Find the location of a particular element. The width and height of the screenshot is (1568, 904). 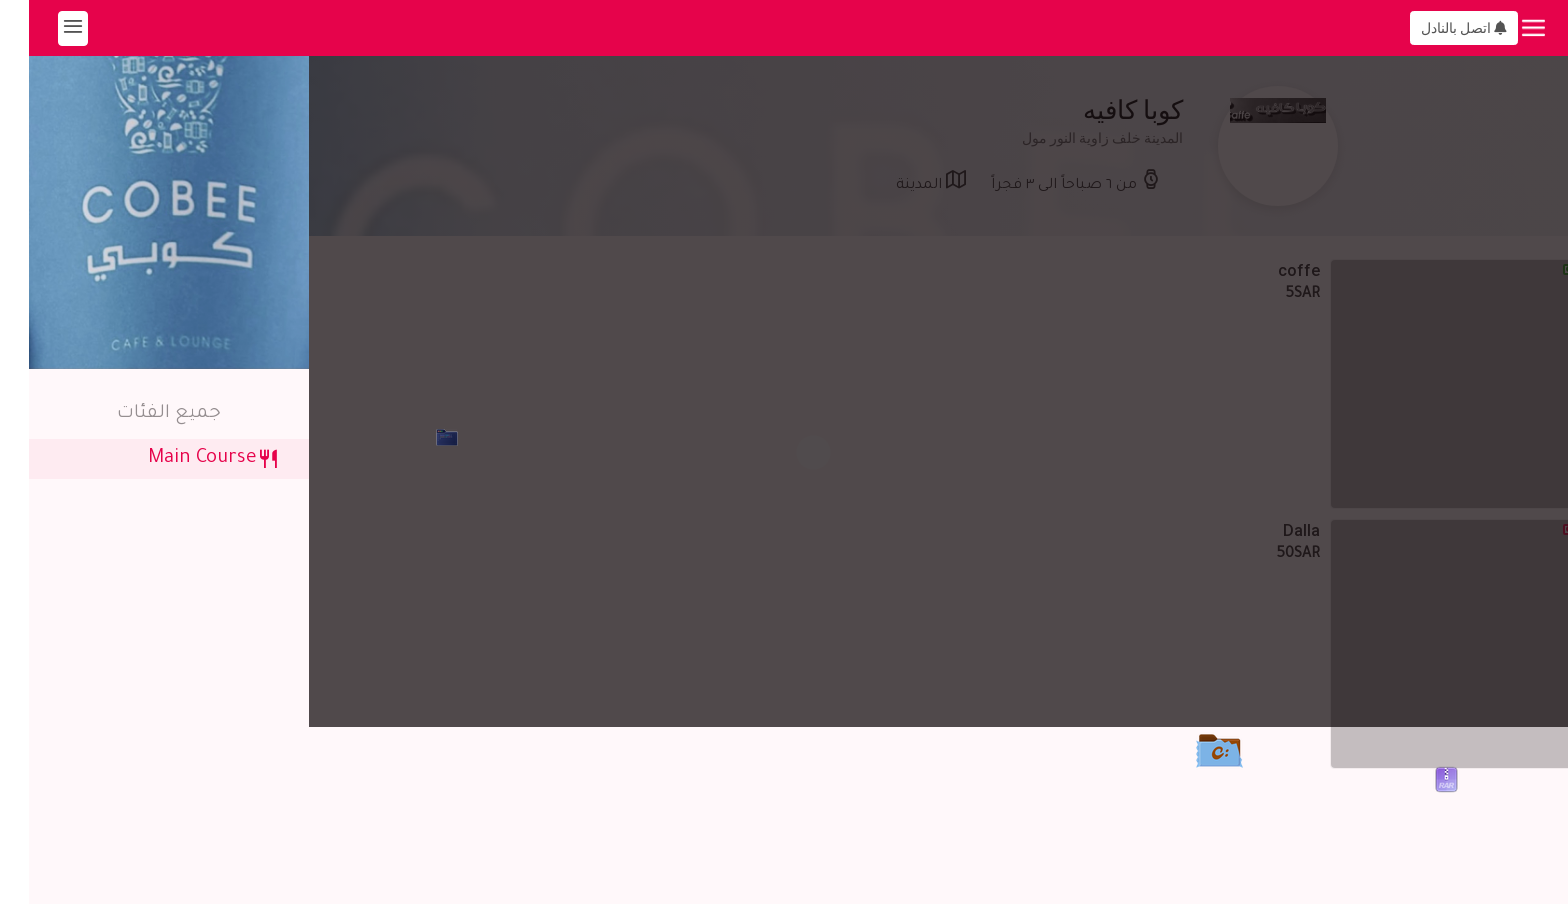

folder containing chocolatey package manager files is located at coordinates (1219, 751).